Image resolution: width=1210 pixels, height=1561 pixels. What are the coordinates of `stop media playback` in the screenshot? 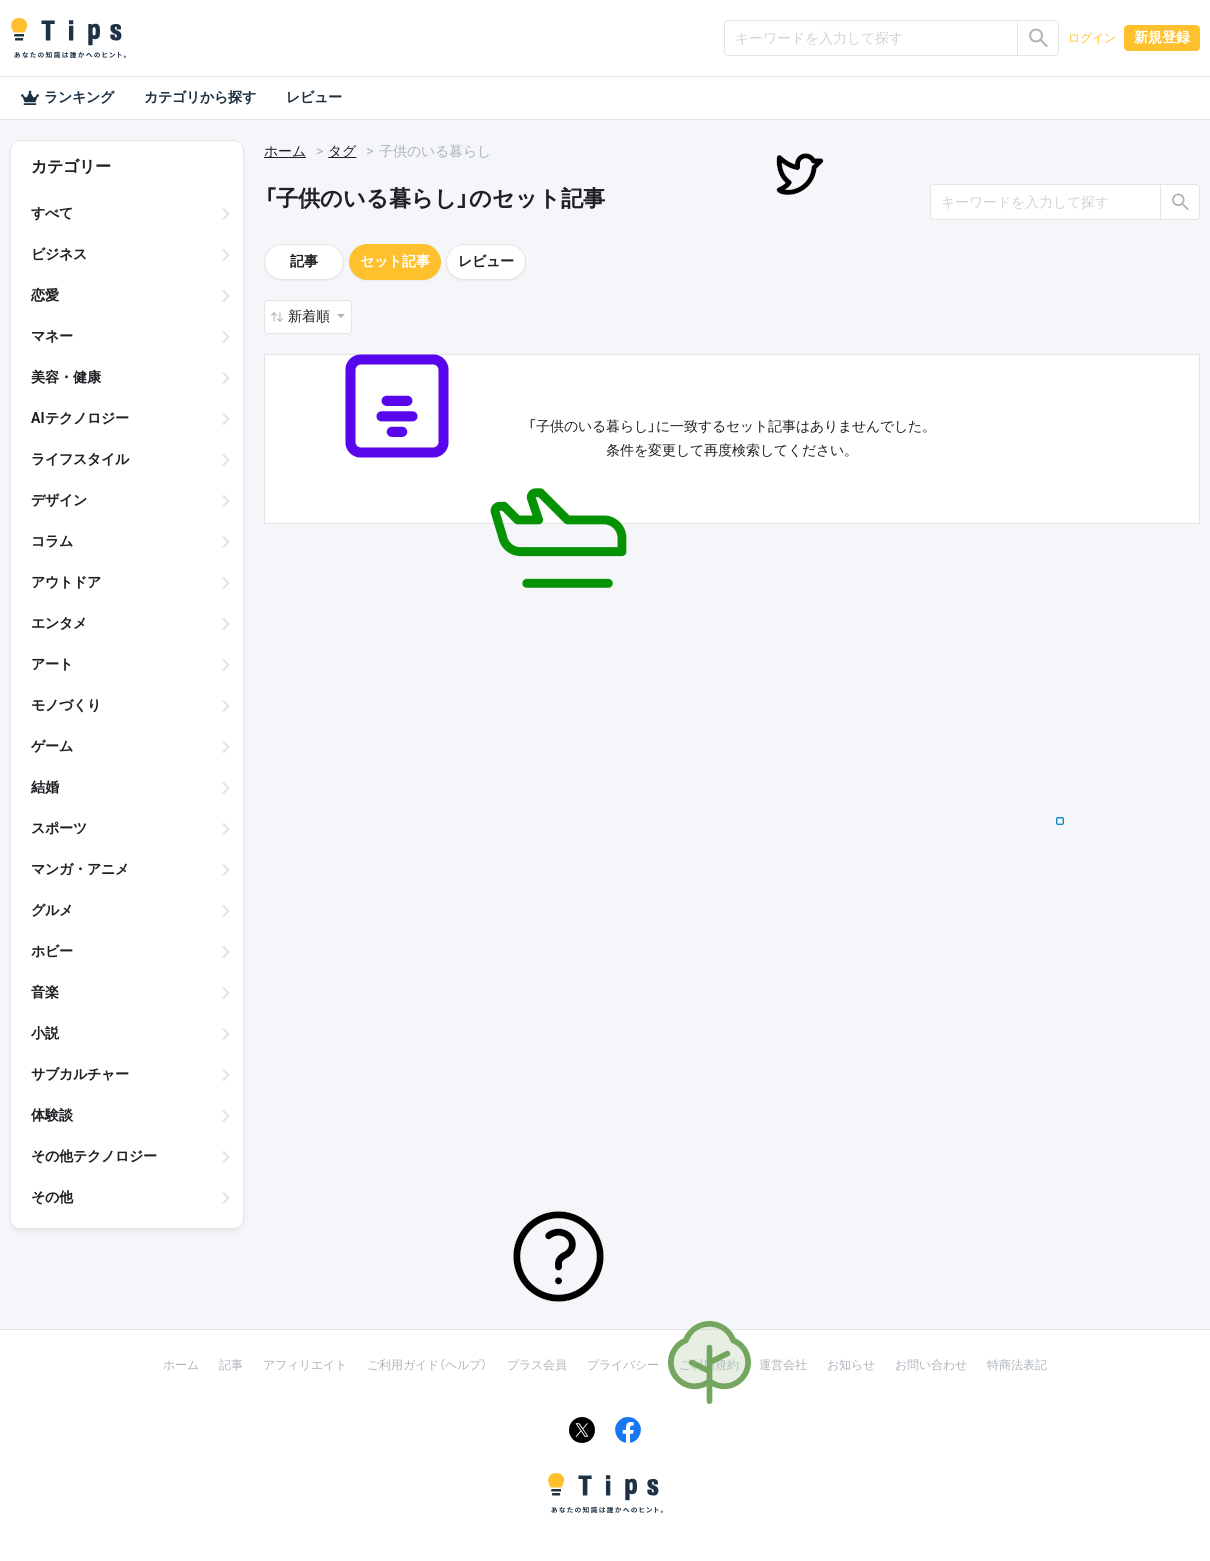 It's located at (1060, 821).